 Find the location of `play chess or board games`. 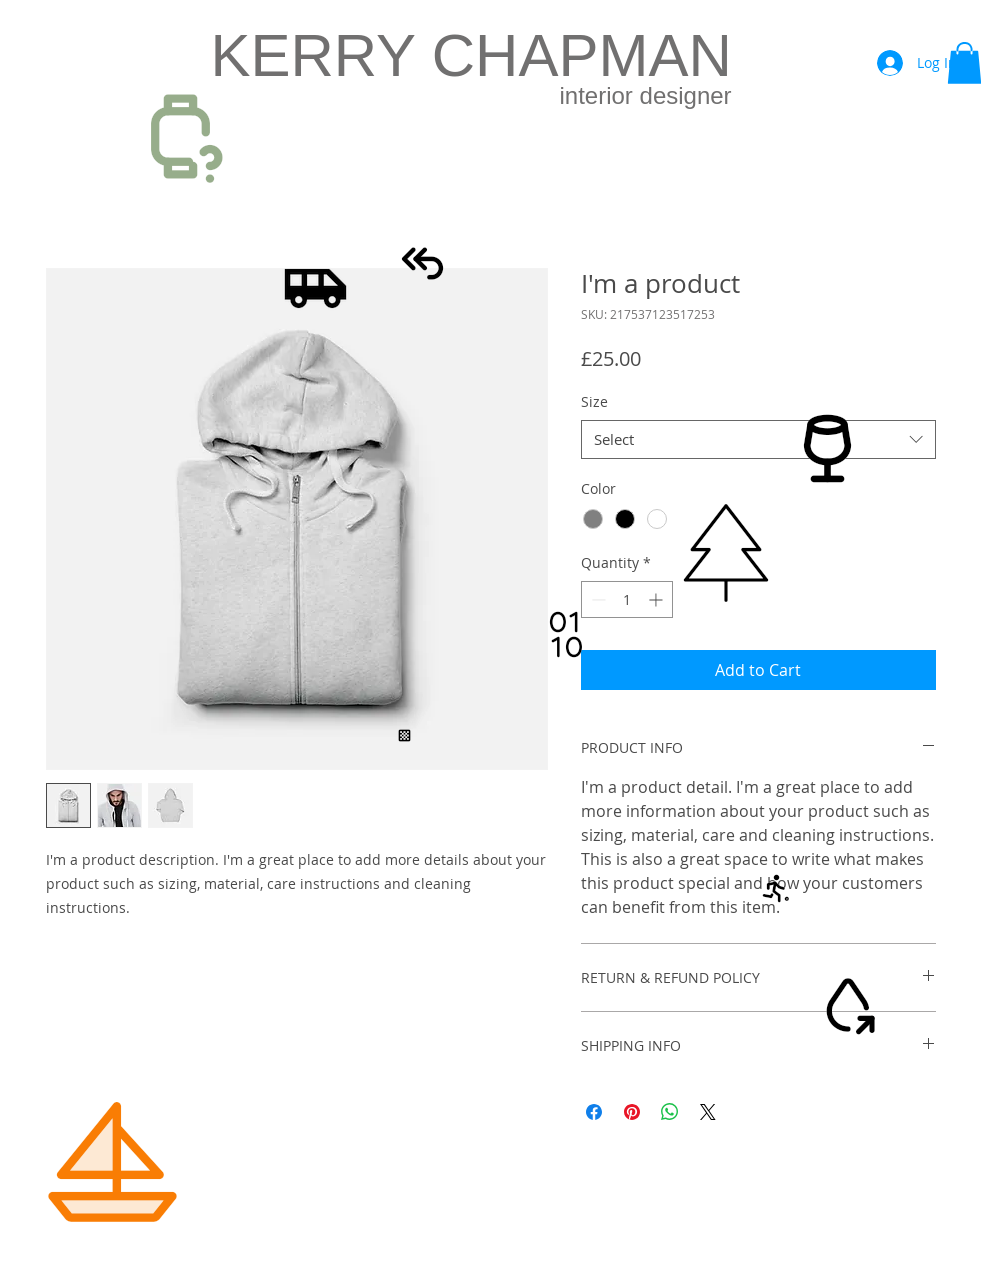

play chess or board games is located at coordinates (404, 735).